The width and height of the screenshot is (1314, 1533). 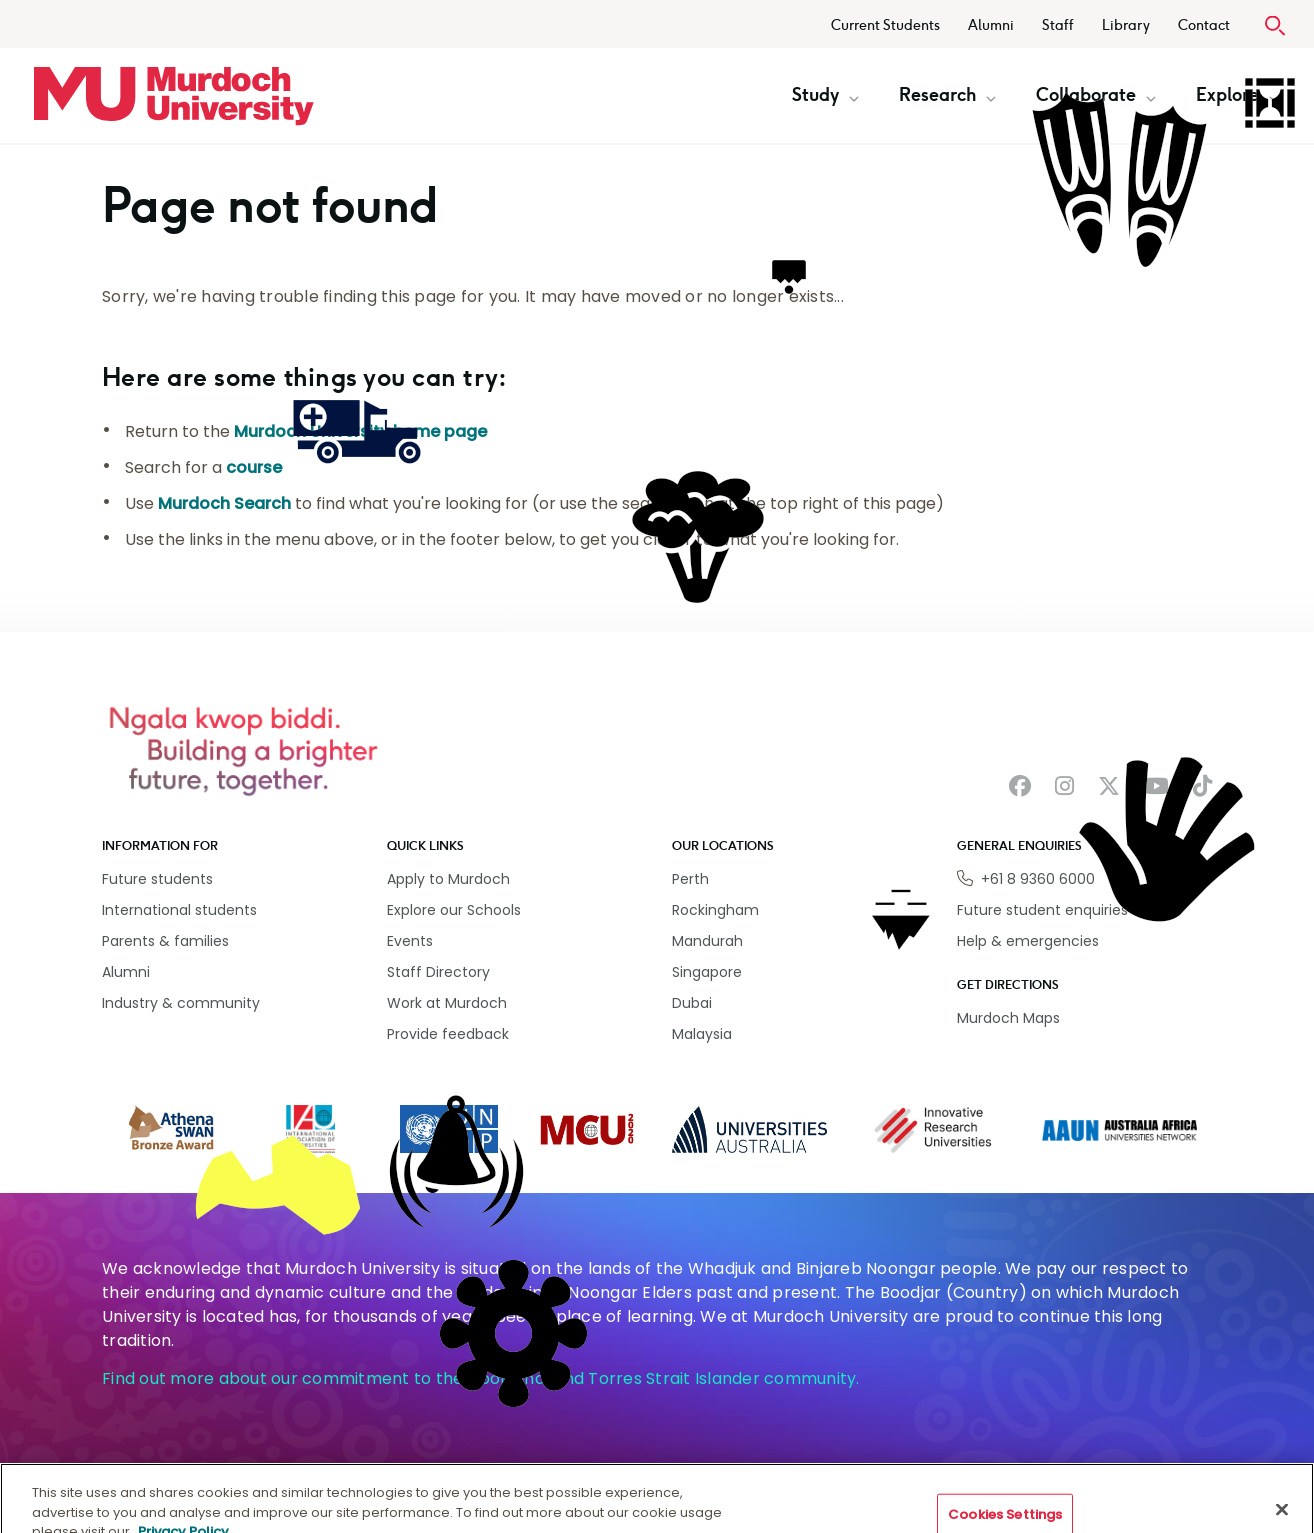 I want to click on select latvia as your country or region, so click(x=278, y=1185).